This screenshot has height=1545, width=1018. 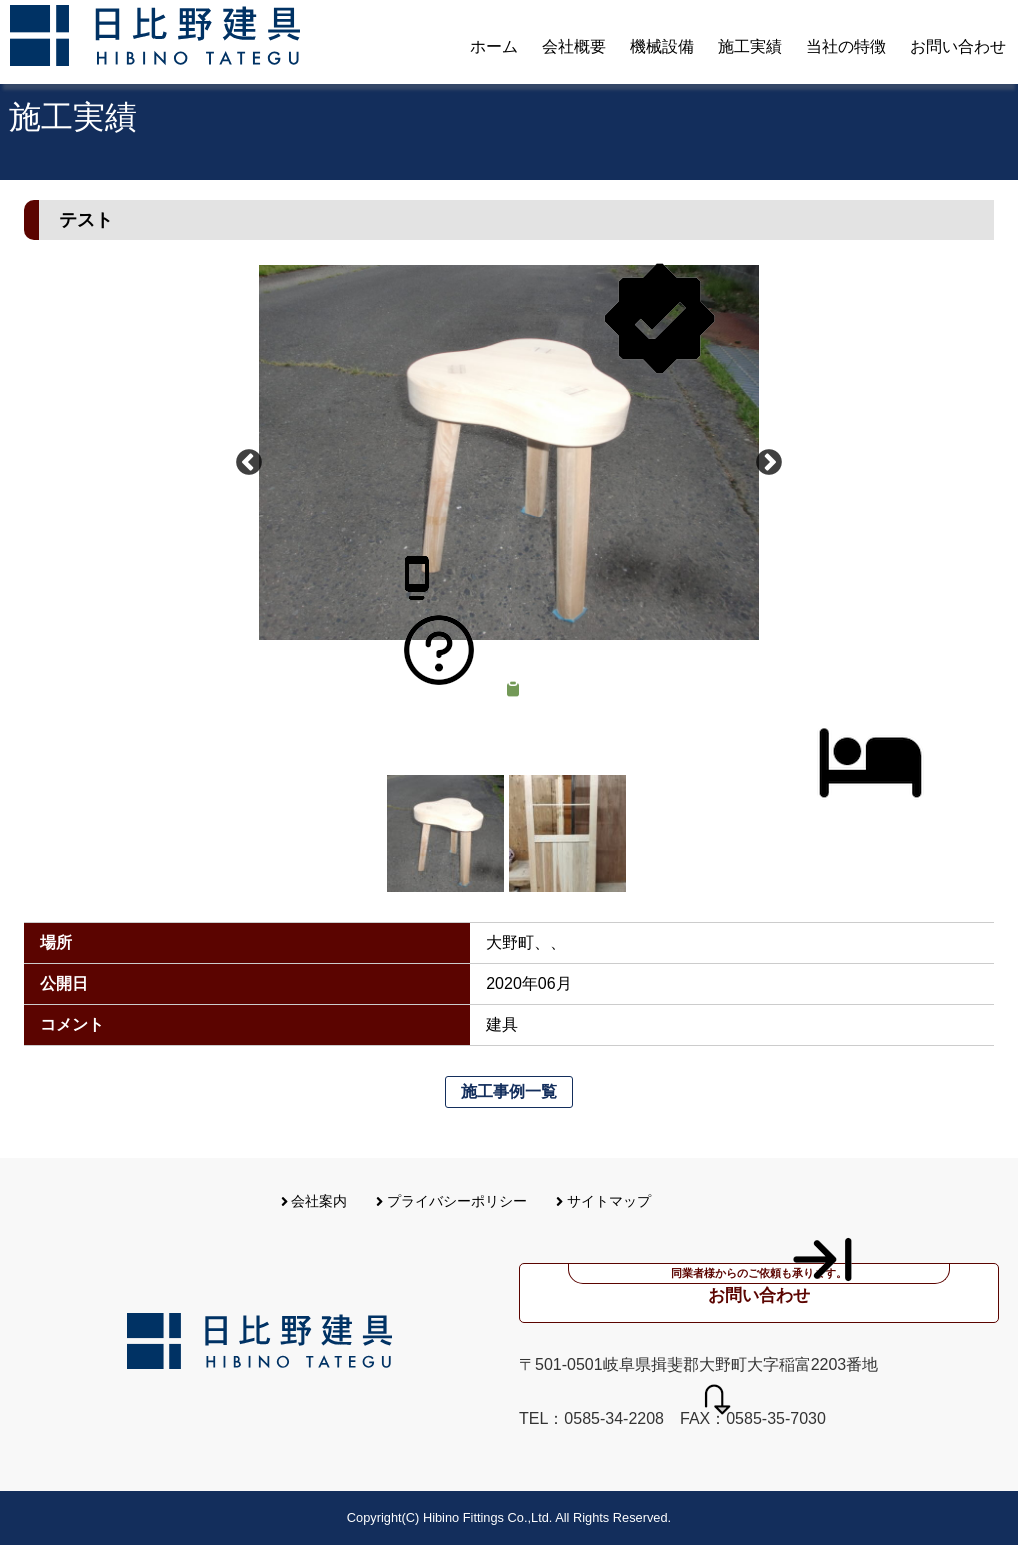 I want to click on move to next tab, so click(x=823, y=1259).